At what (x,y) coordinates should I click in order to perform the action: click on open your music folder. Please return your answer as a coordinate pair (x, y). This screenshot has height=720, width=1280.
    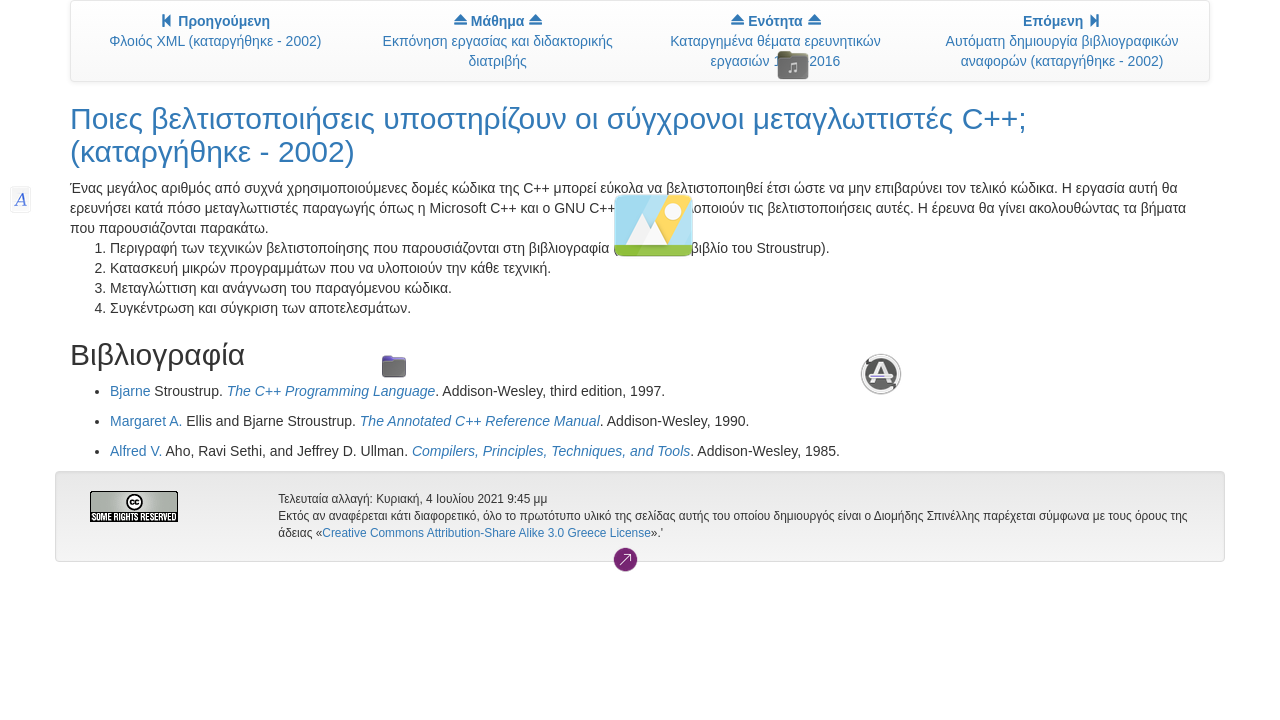
    Looking at the image, I should click on (793, 65).